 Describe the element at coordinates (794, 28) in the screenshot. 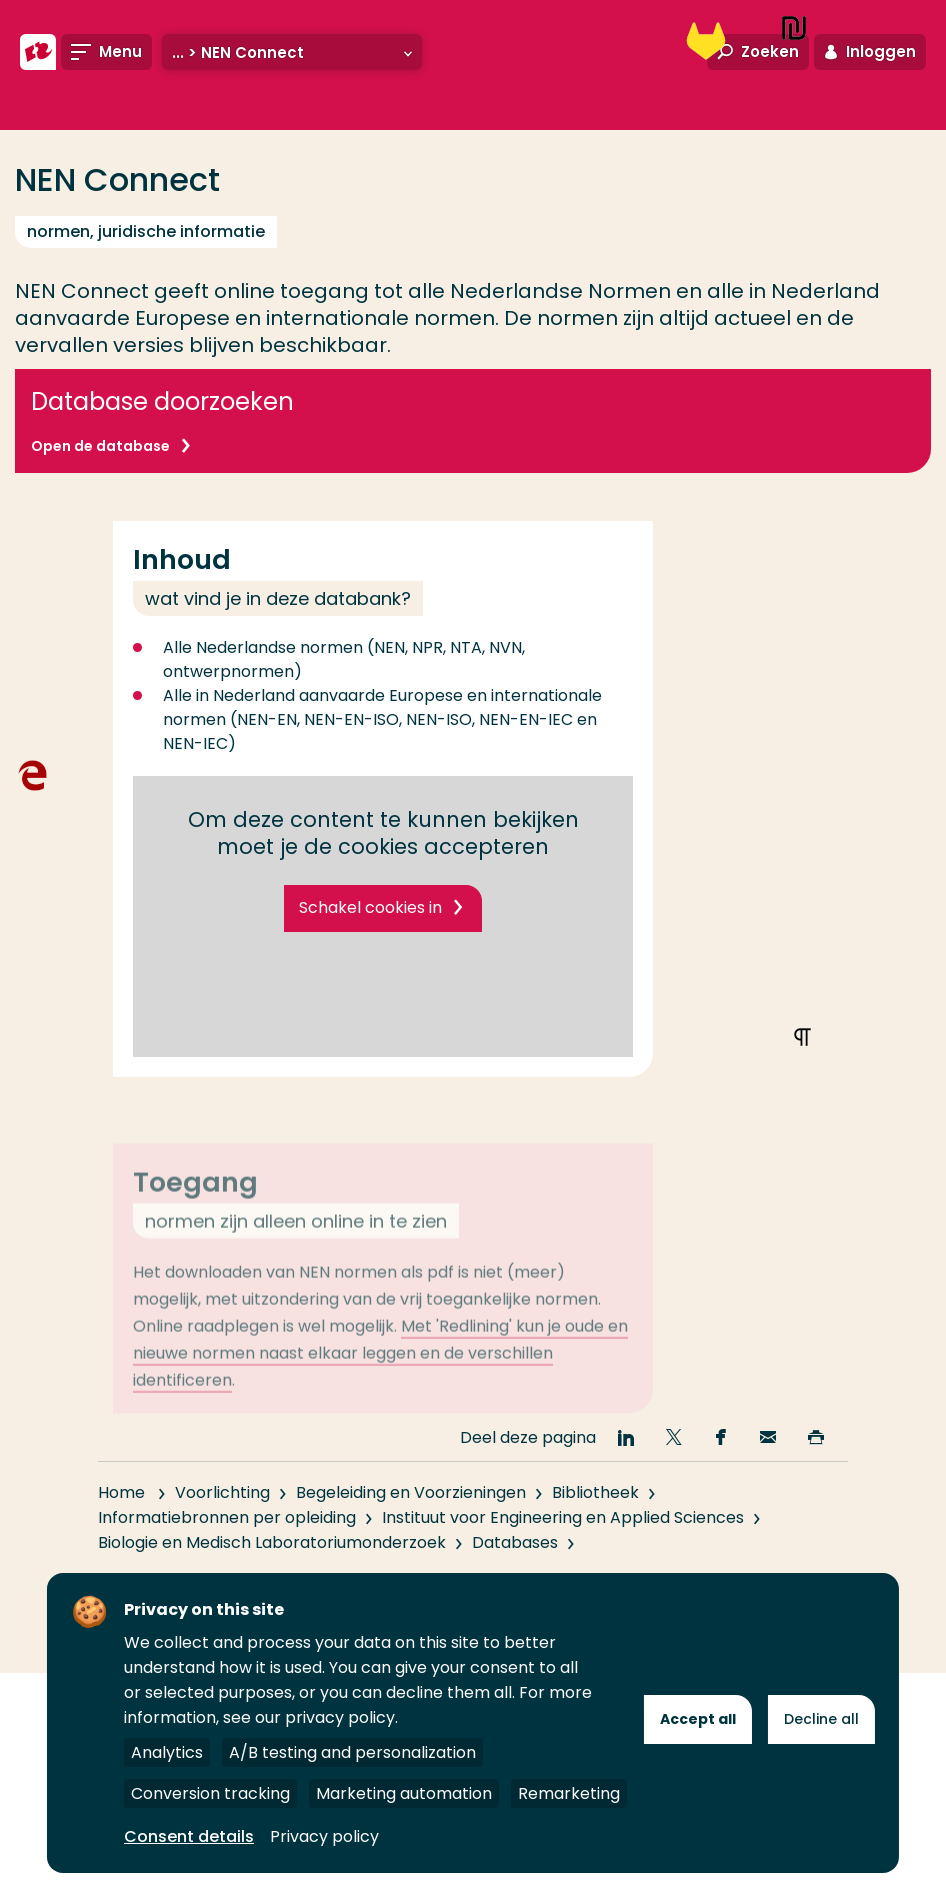

I see `indicates Israeli shekel currency` at that location.